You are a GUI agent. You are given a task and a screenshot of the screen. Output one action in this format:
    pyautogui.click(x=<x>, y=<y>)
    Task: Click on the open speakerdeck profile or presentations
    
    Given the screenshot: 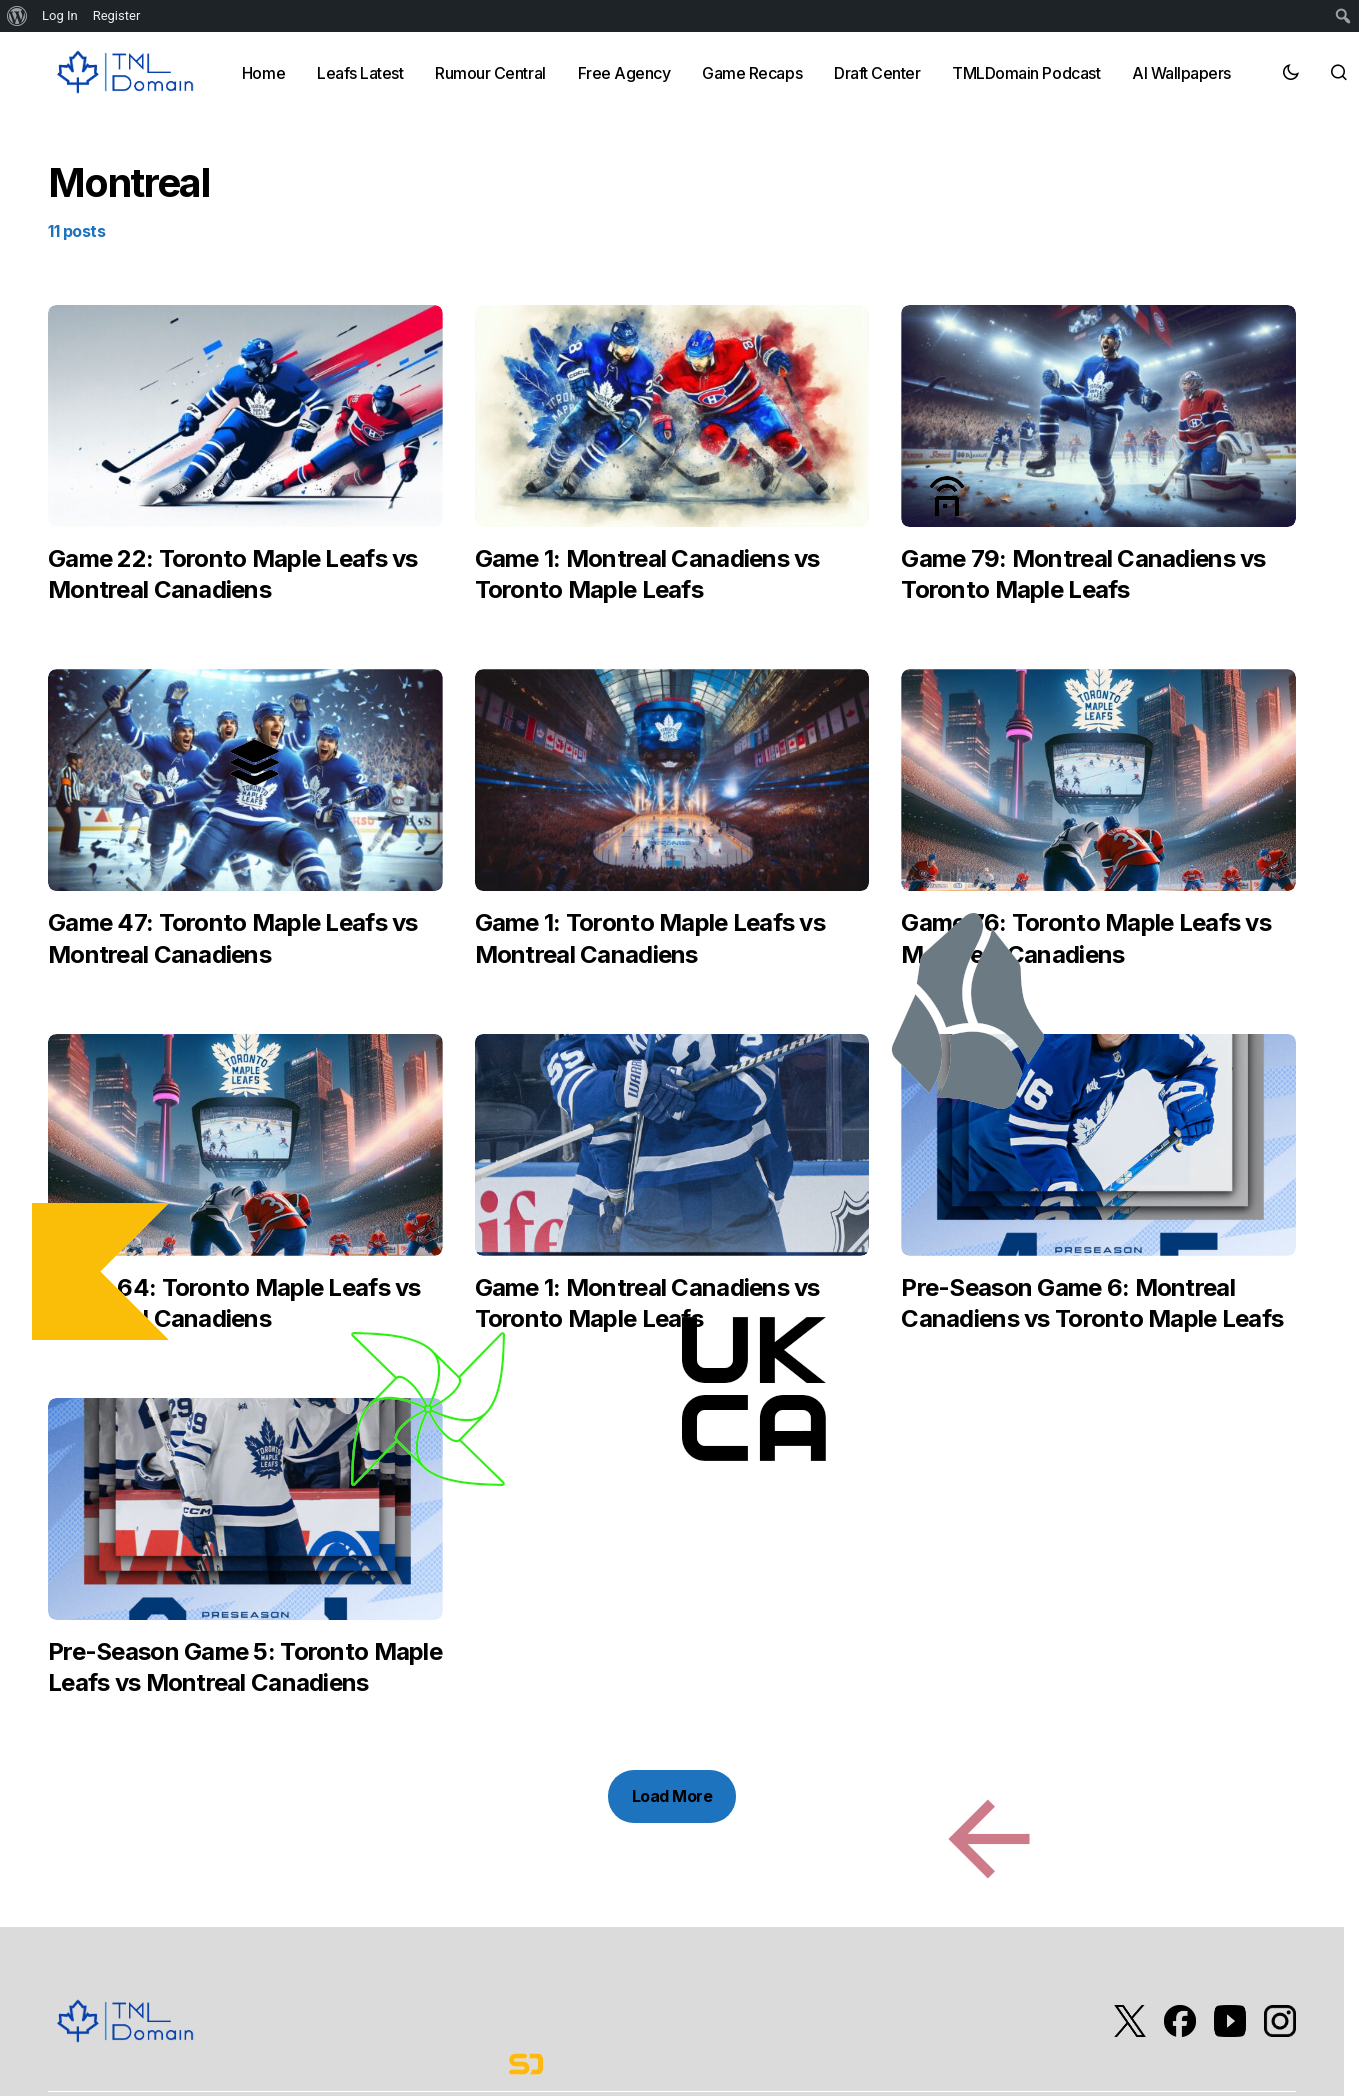 What is the action you would take?
    pyautogui.click(x=526, y=2064)
    